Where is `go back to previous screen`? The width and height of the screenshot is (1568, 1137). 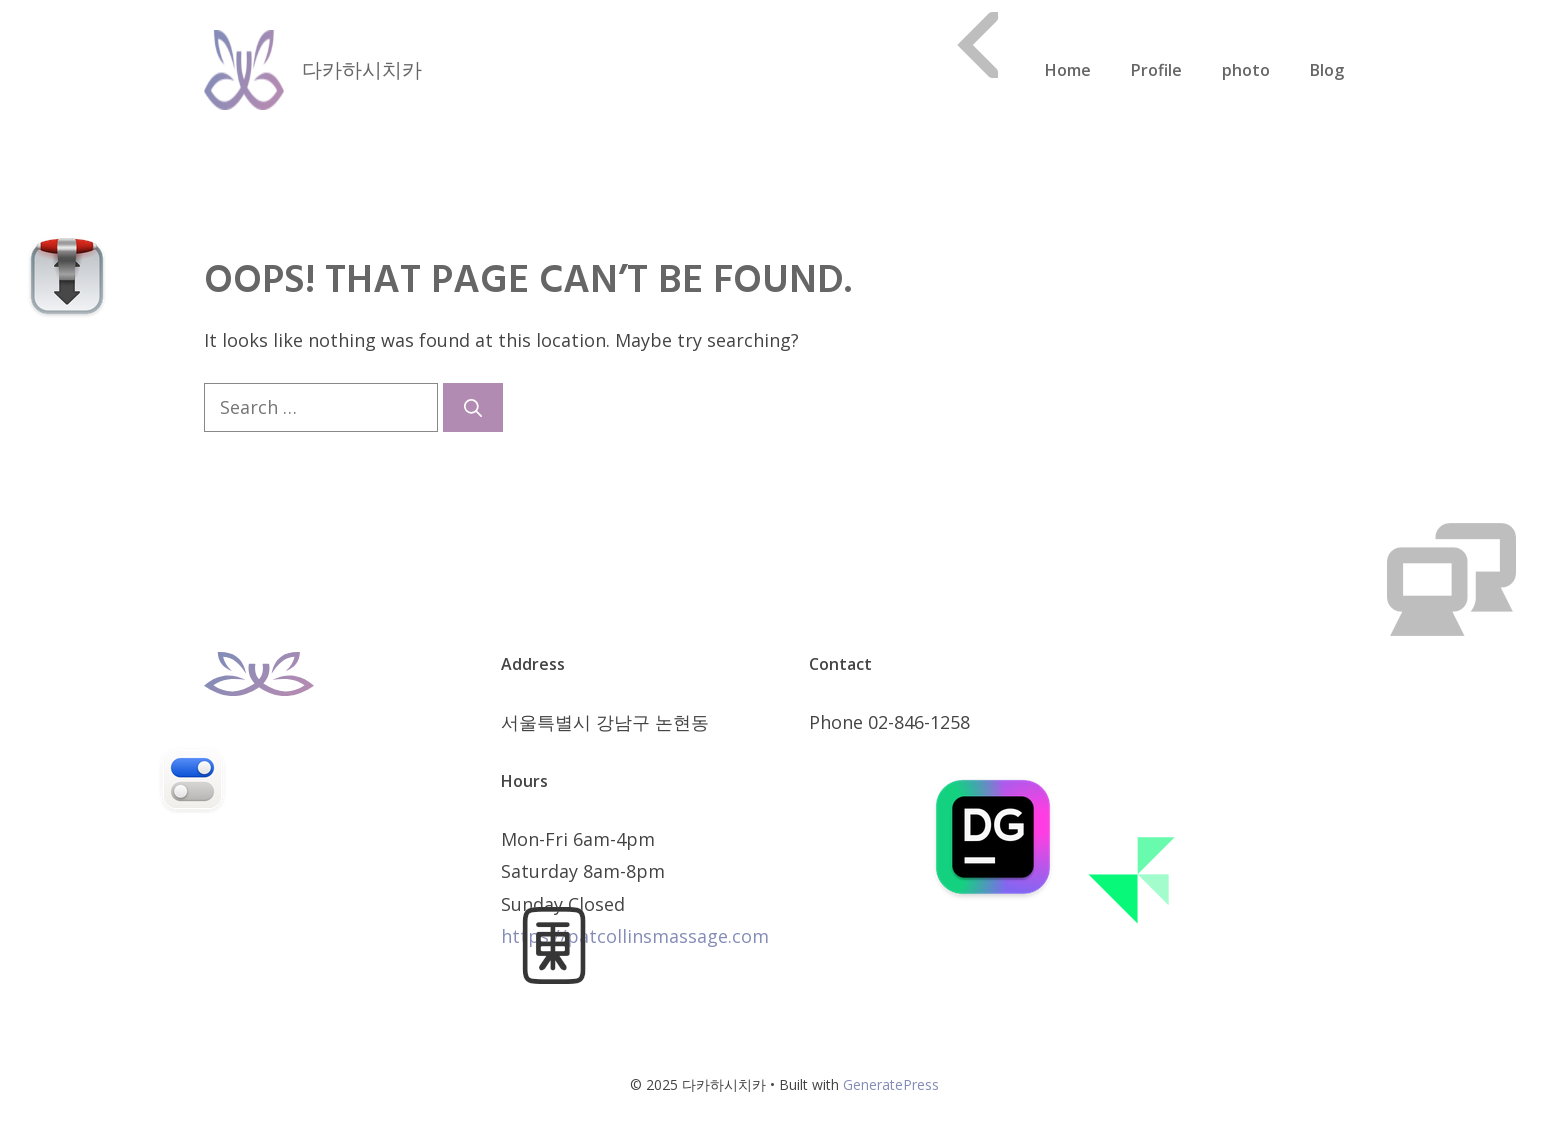 go back to previous screen is located at coordinates (976, 45).